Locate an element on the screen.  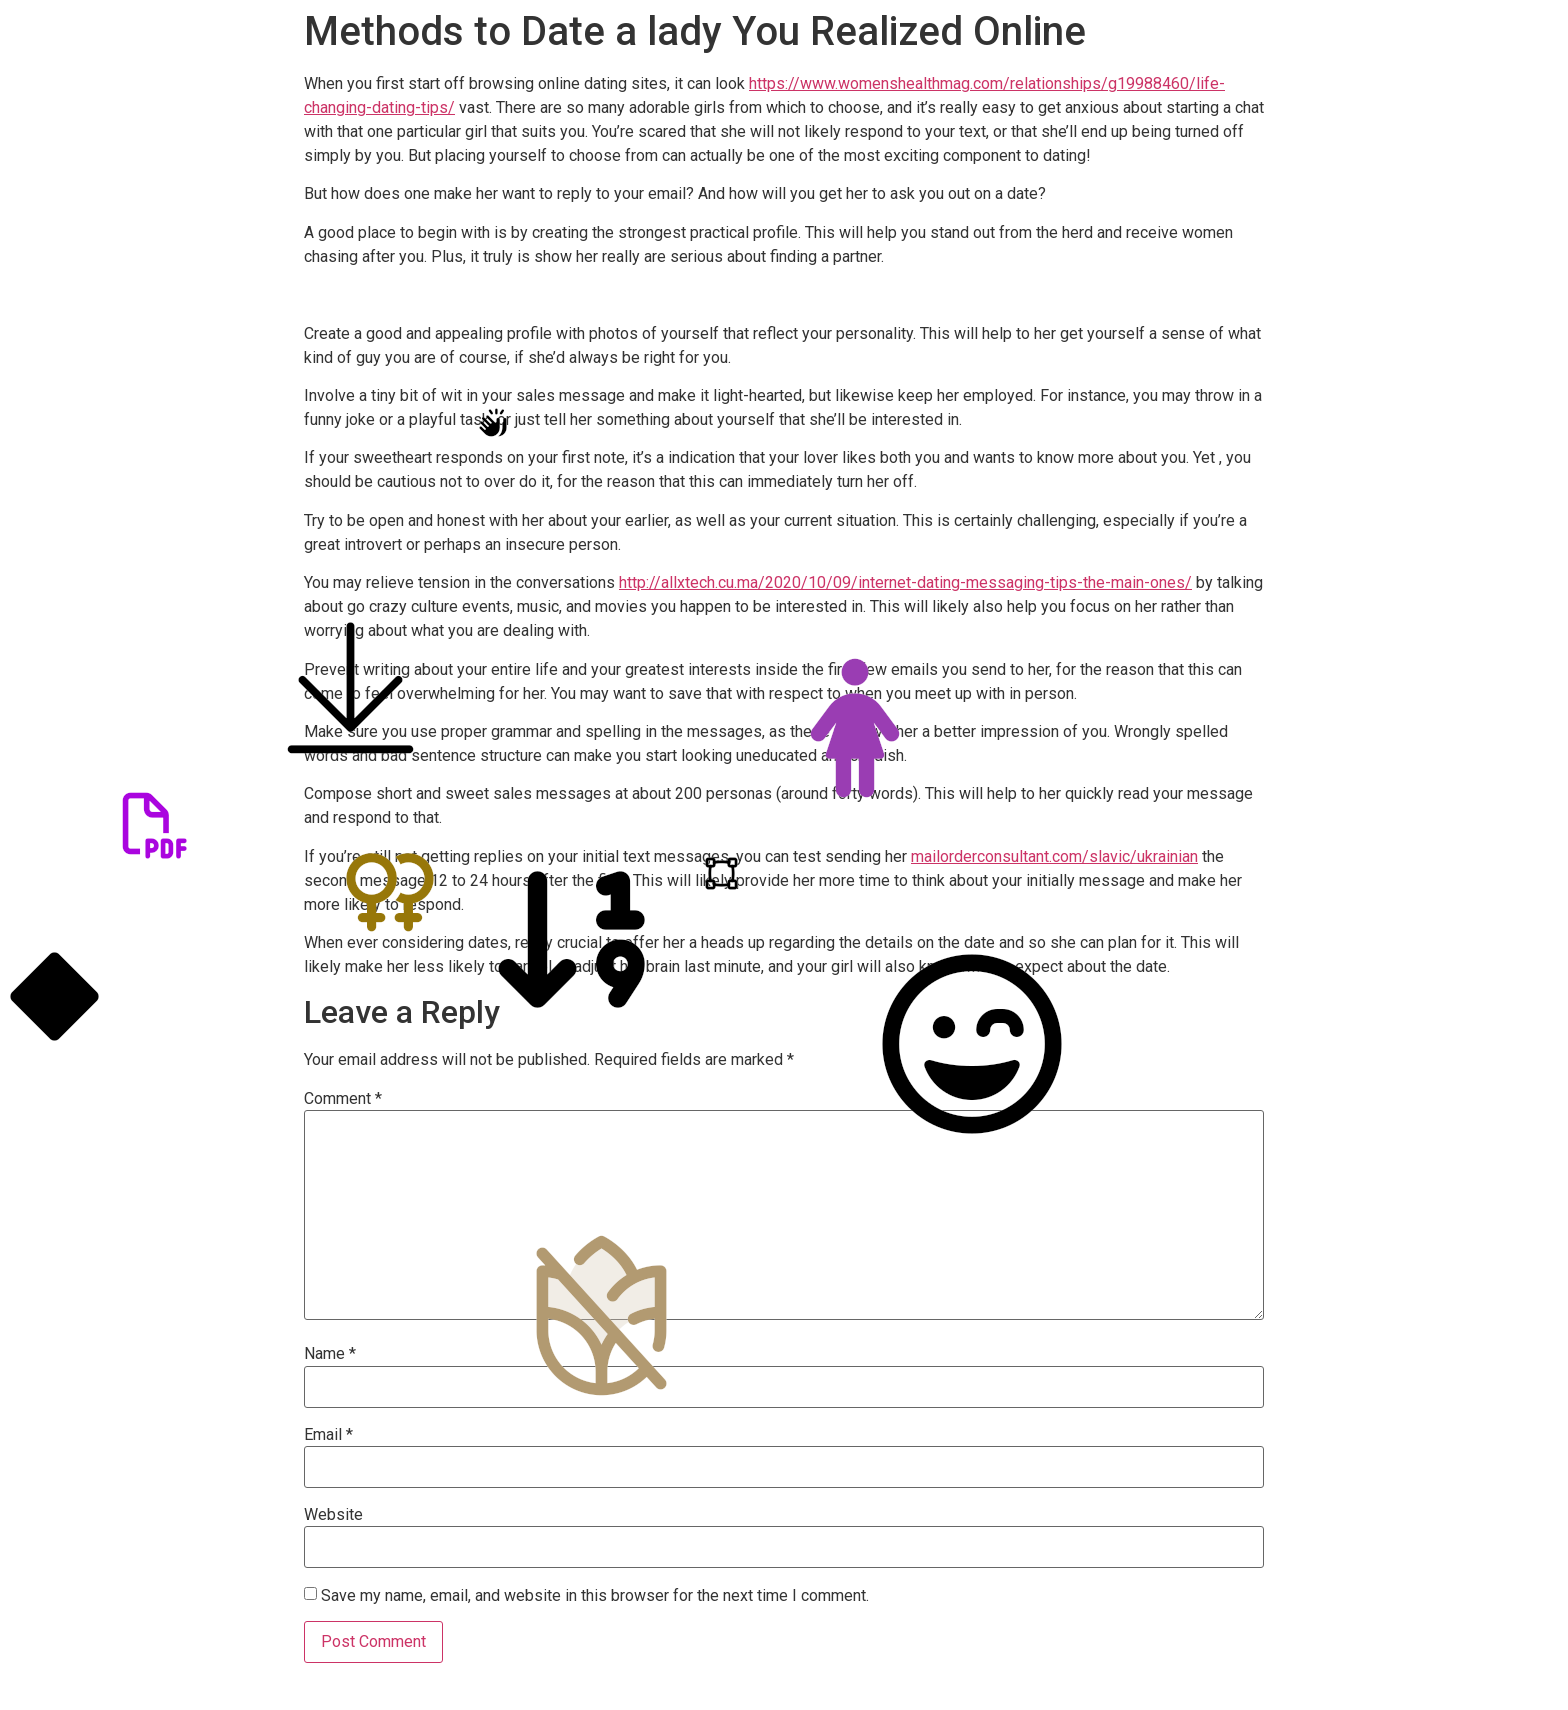
indicates female or women's restroom is located at coordinates (855, 728).